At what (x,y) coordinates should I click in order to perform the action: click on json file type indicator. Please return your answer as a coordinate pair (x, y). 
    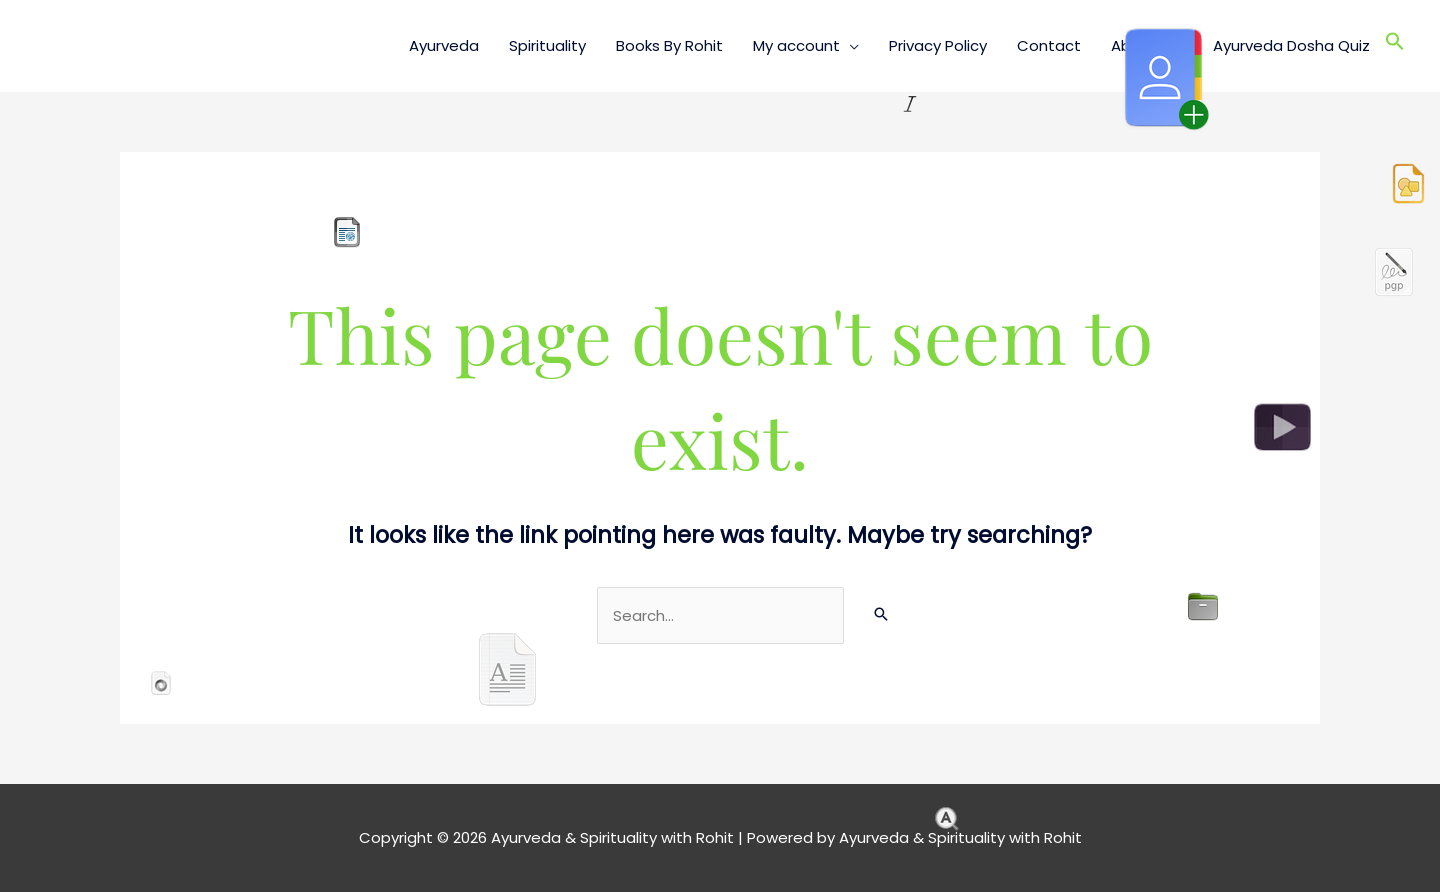
    Looking at the image, I should click on (161, 683).